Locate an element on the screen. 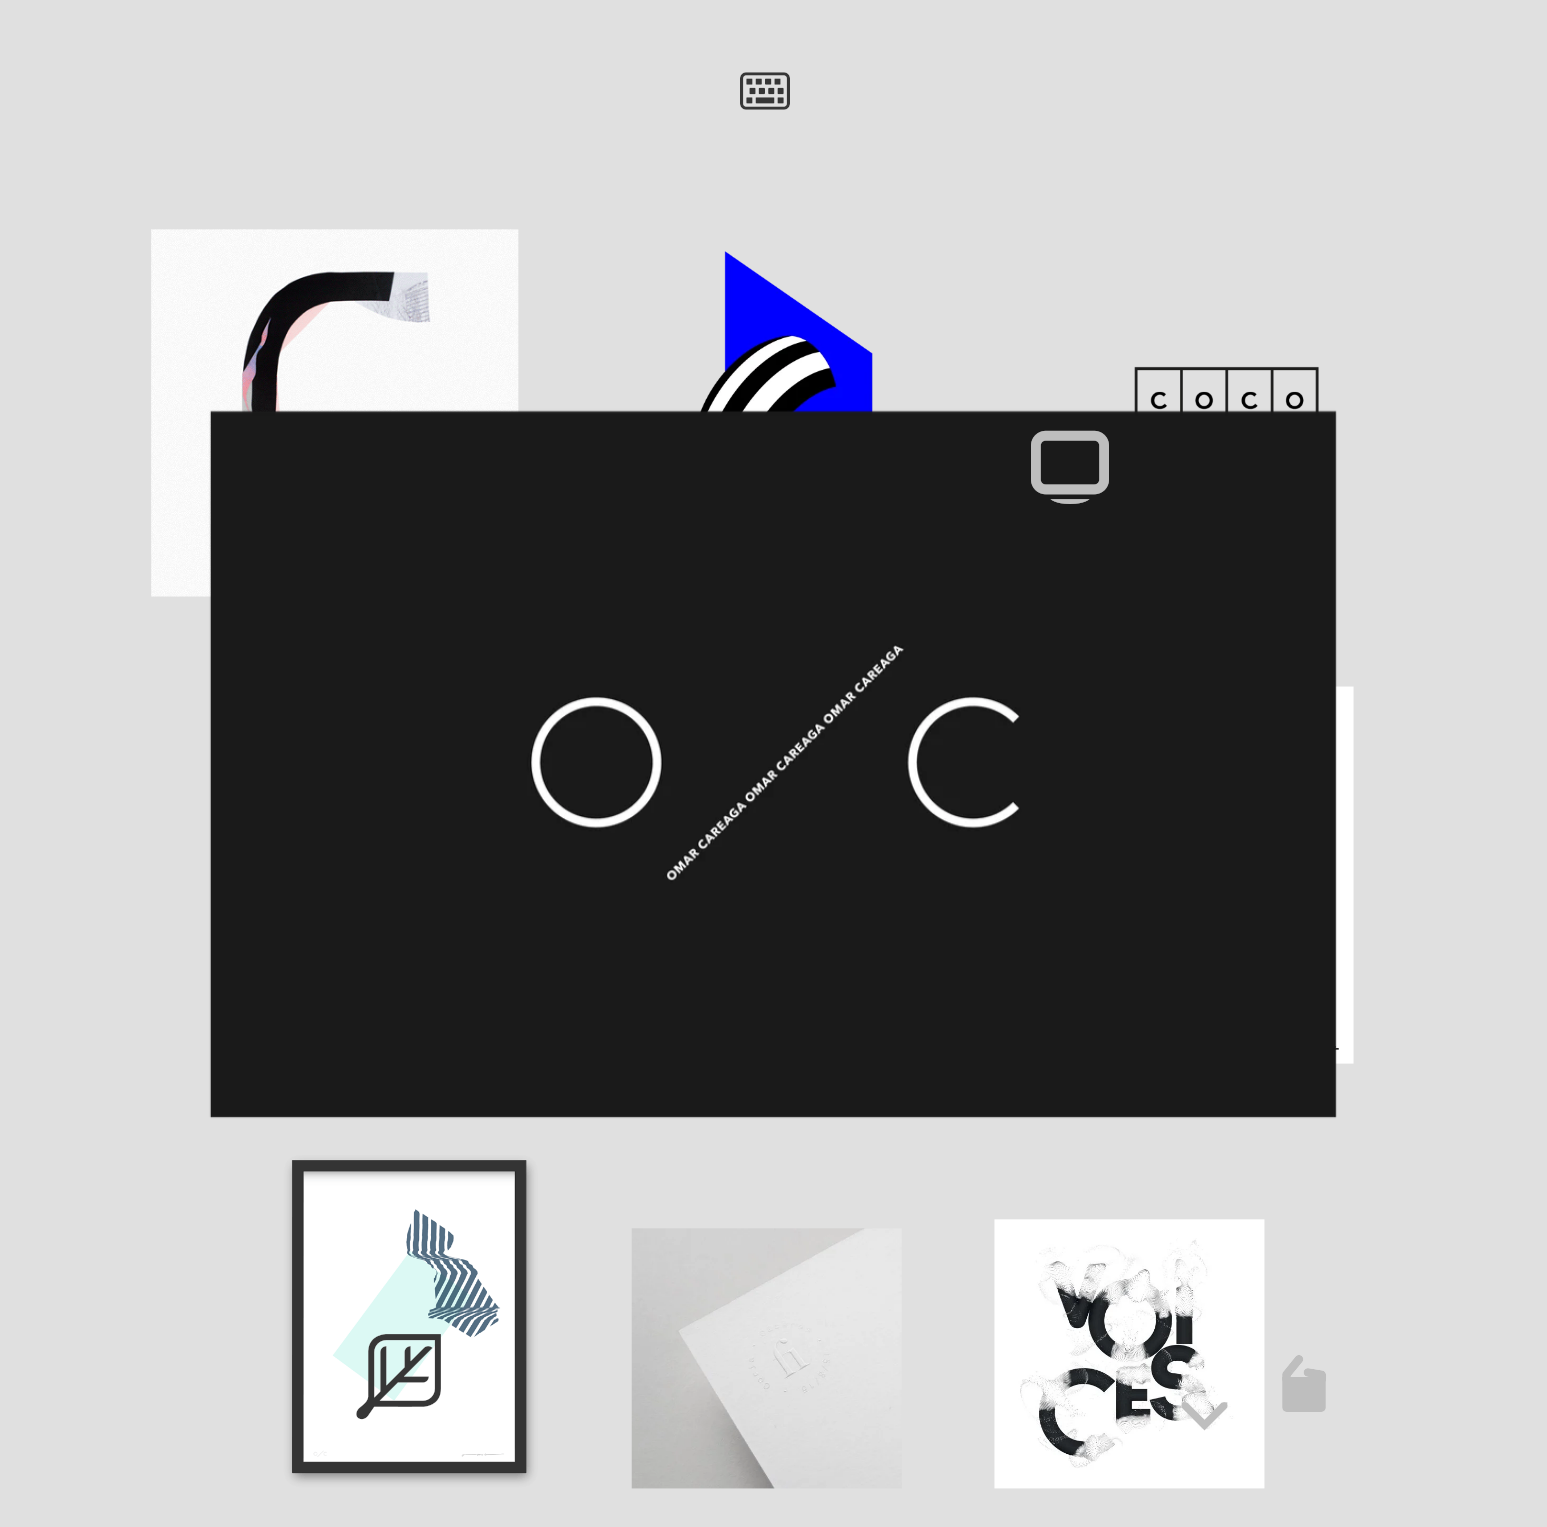  install new software or application is located at coordinates (1304, 1377).